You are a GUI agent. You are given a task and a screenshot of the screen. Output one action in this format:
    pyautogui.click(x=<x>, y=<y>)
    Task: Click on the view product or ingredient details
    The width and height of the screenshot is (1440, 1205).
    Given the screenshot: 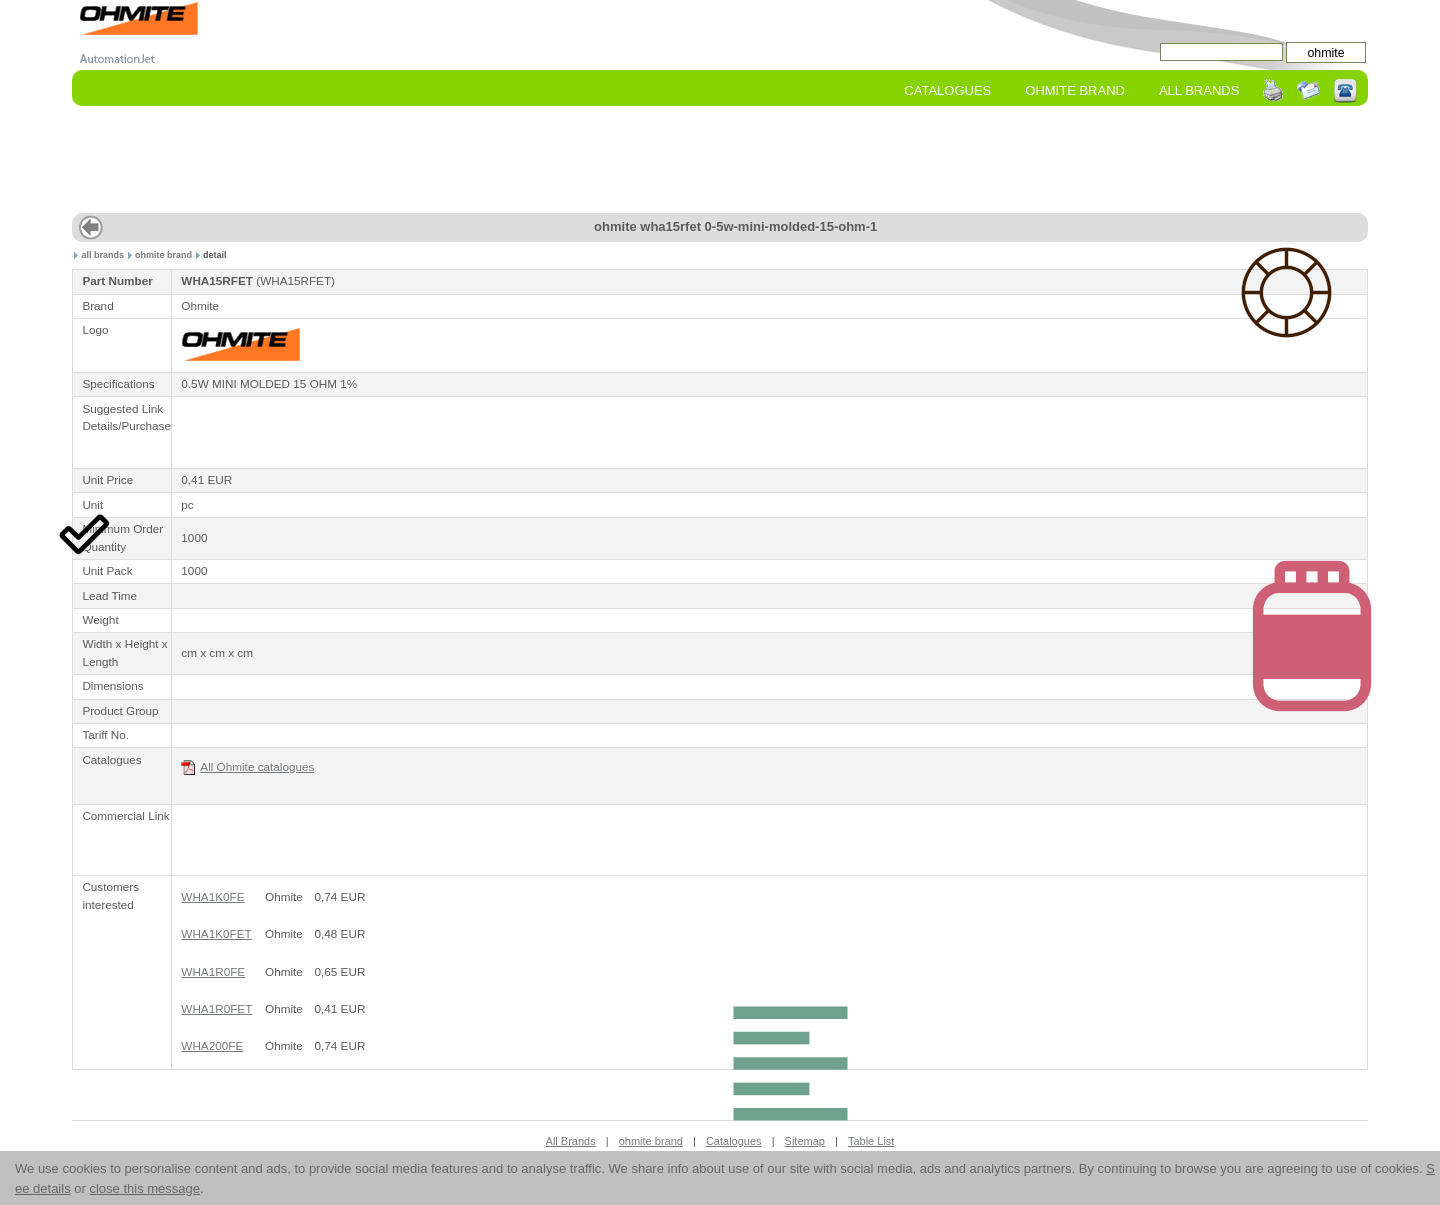 What is the action you would take?
    pyautogui.click(x=1312, y=636)
    